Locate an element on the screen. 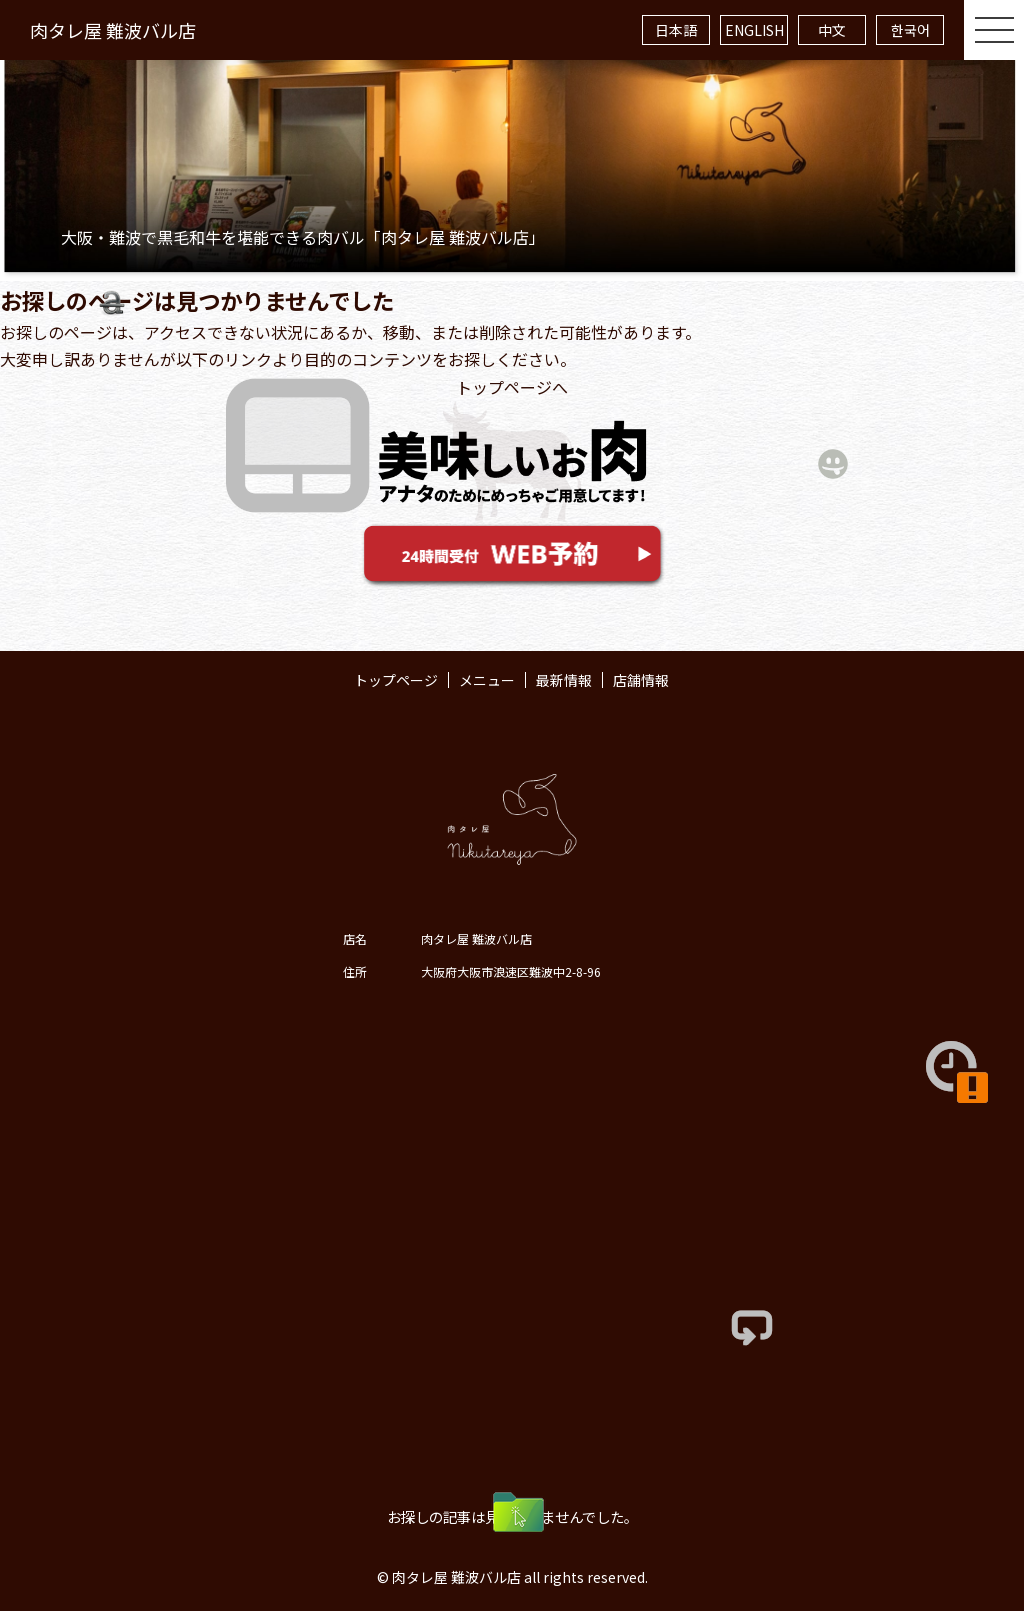 The image size is (1024, 1611). apply strikethrough formatting to selected text is located at coordinates (113, 303).